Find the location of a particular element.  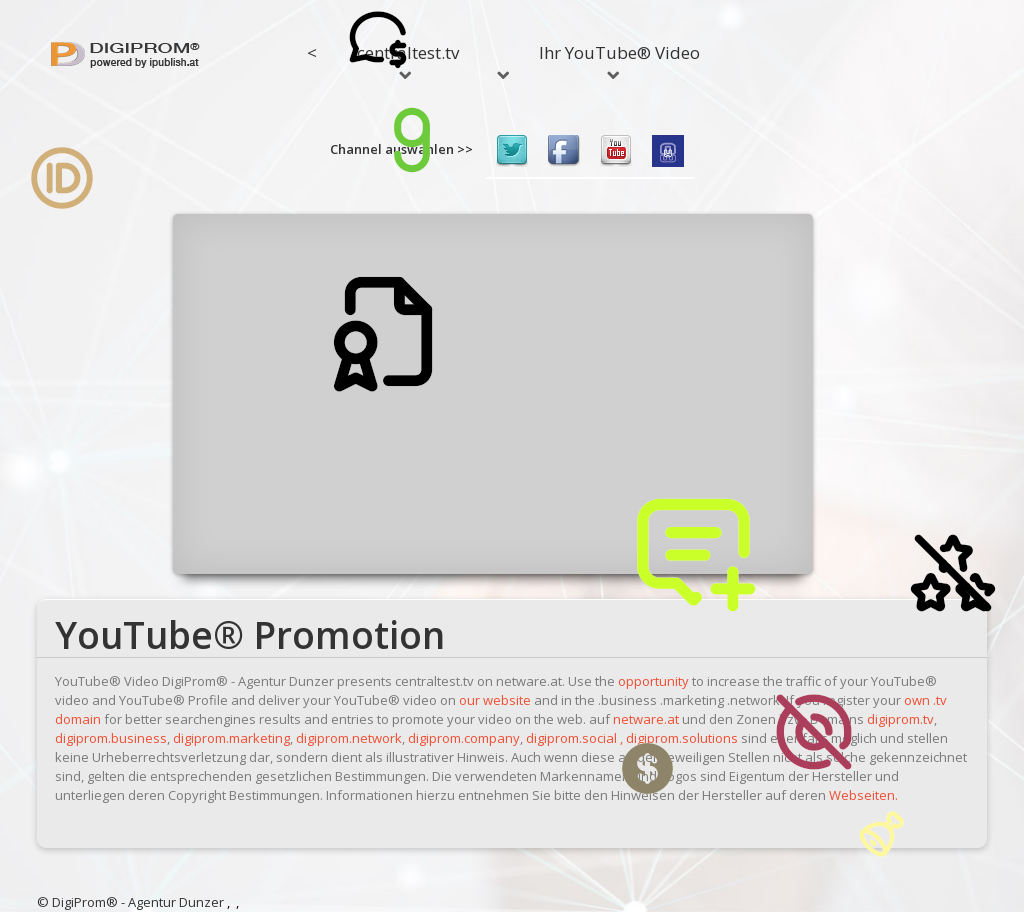

disable email or mention notifications is located at coordinates (814, 732).